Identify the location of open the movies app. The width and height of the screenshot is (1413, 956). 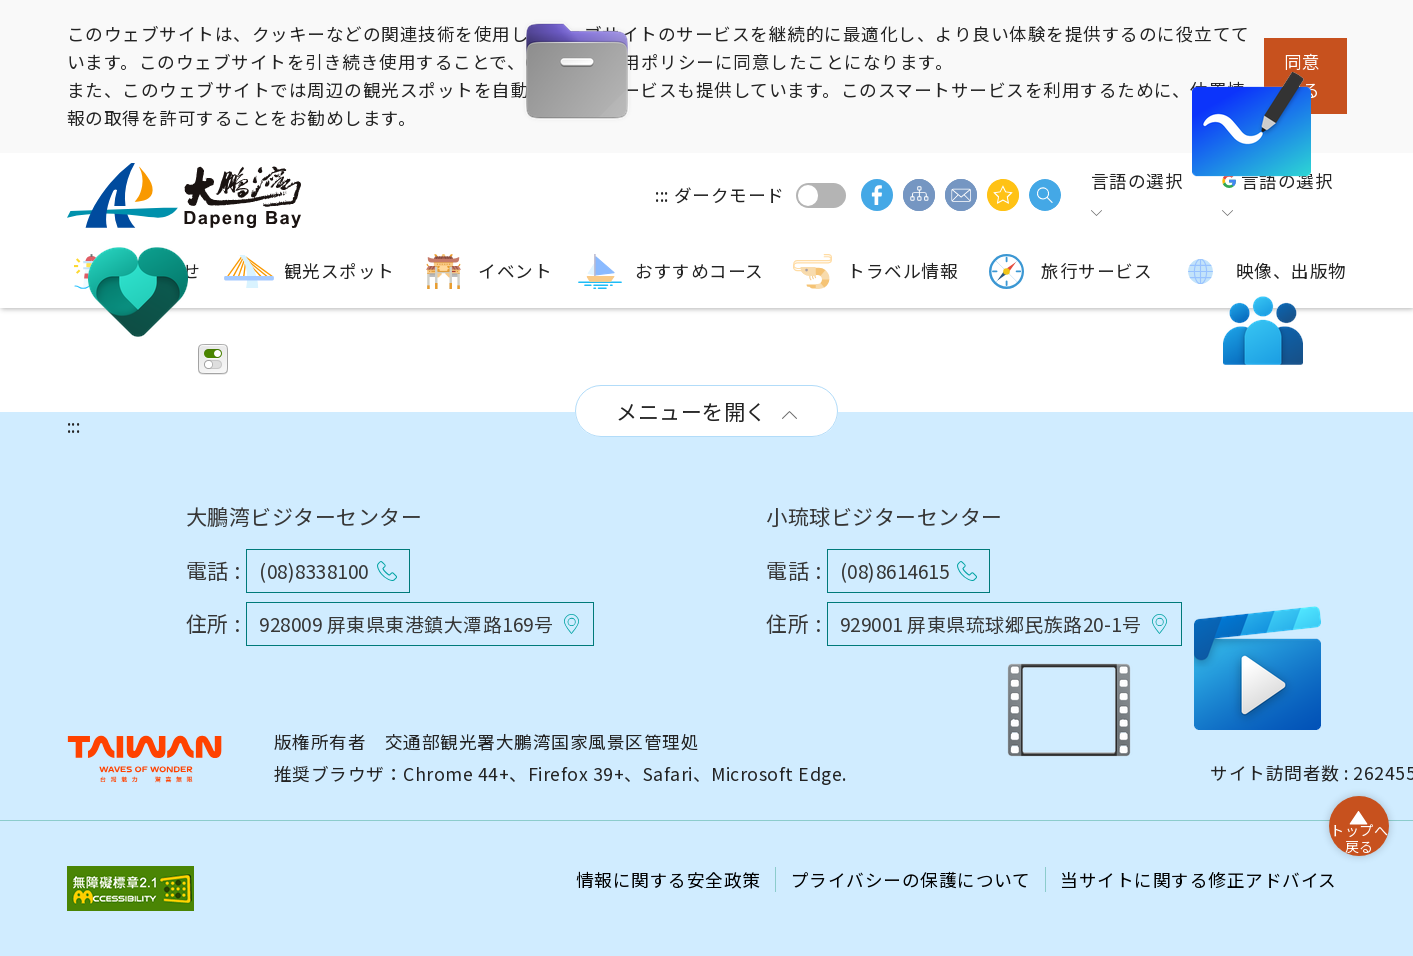
(1257, 666).